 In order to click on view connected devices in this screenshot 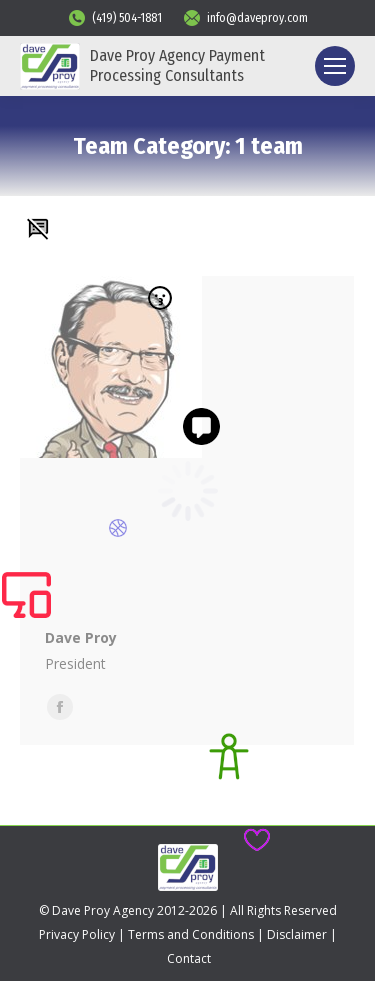, I will do `click(26, 593)`.